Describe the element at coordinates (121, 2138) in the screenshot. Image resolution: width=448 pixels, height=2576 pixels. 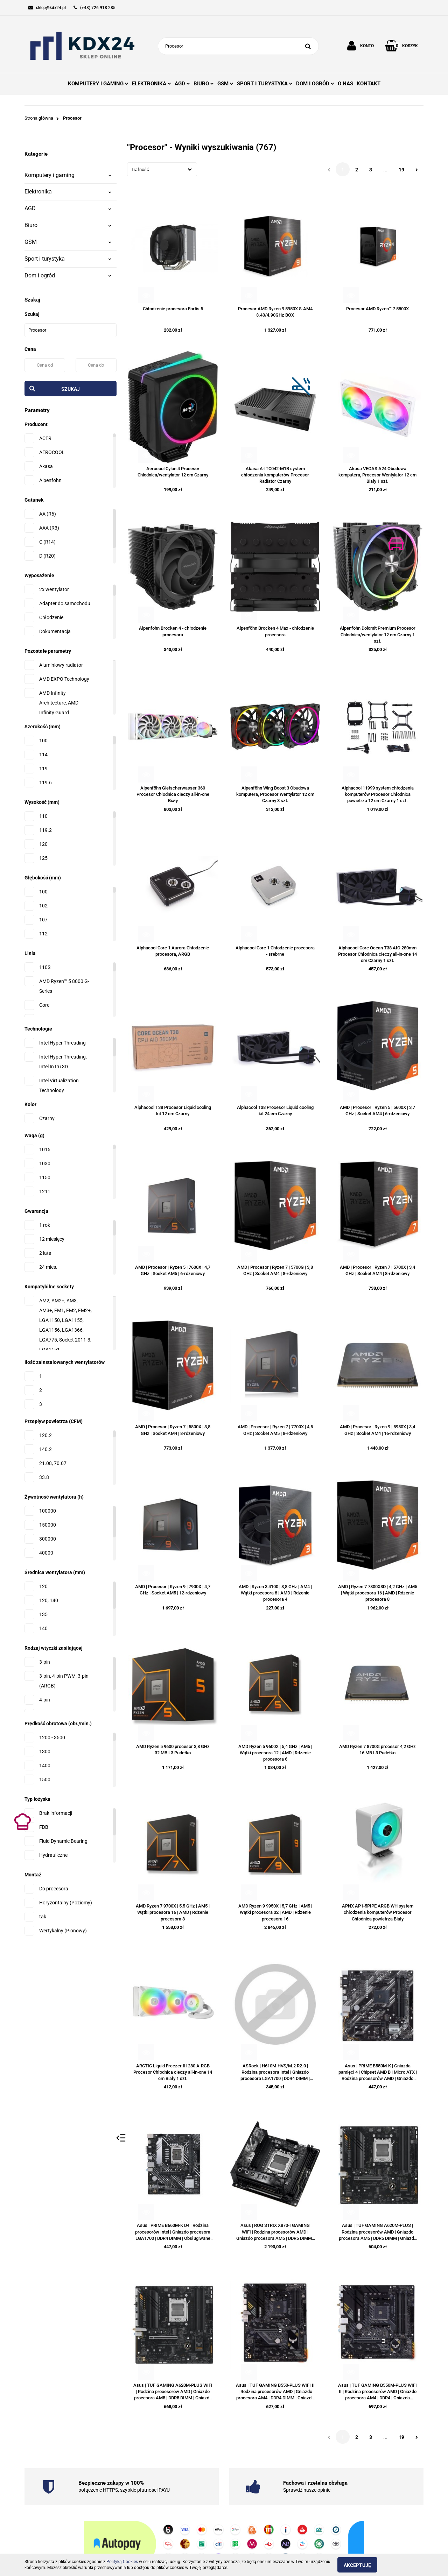
I see `decrease list indentation` at that location.